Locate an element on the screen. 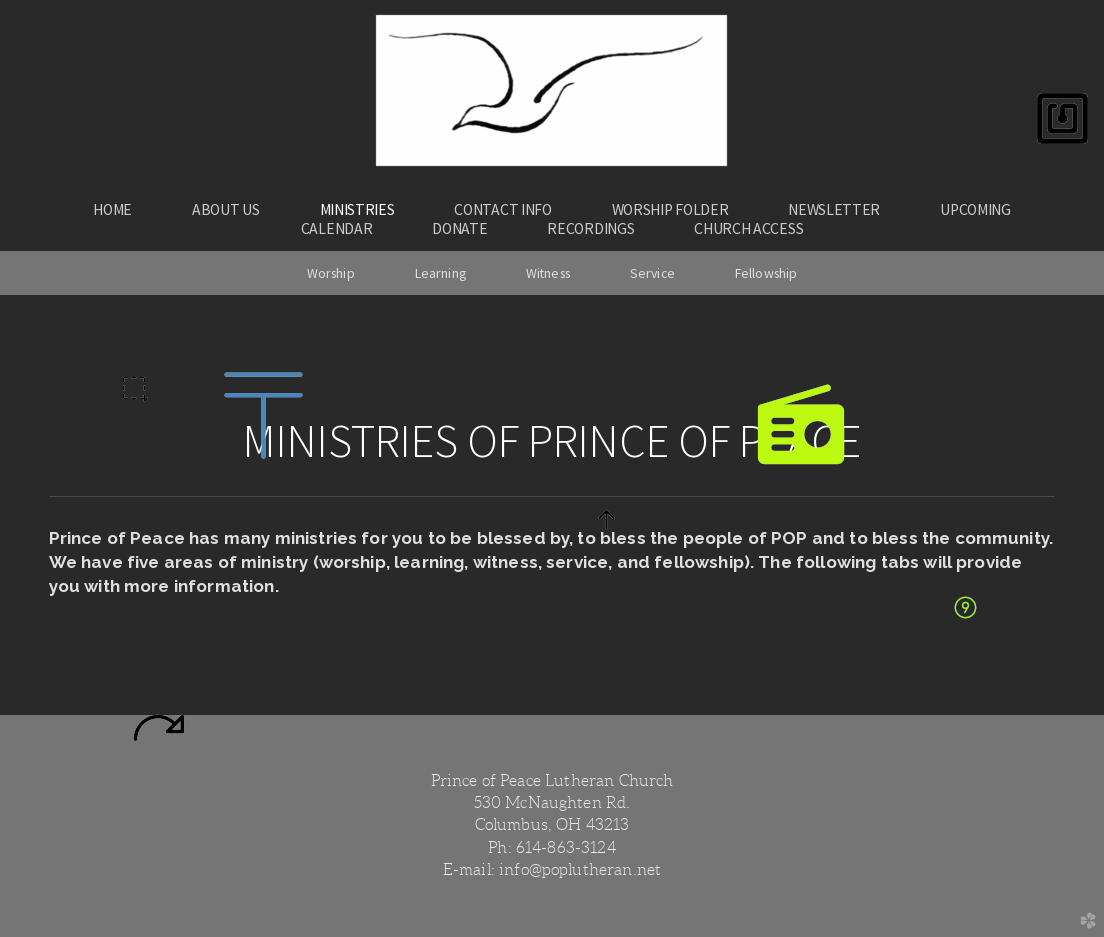 The width and height of the screenshot is (1104, 937). open radio or audio streaming is located at coordinates (801, 431).